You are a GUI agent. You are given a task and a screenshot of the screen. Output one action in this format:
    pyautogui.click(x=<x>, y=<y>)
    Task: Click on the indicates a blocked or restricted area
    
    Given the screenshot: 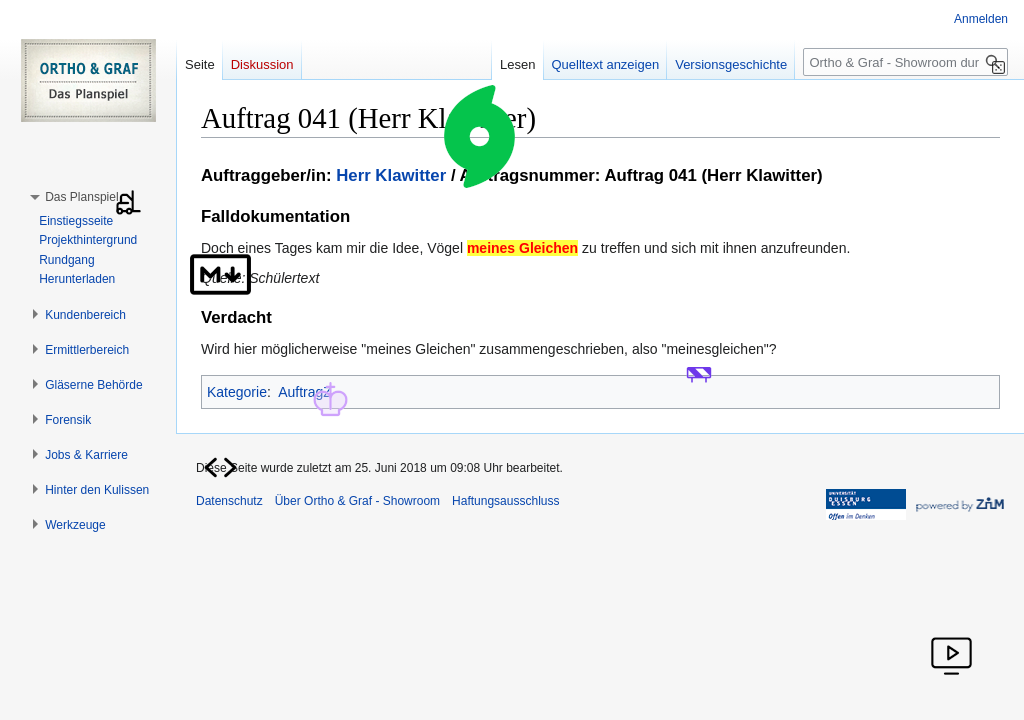 What is the action you would take?
    pyautogui.click(x=699, y=374)
    